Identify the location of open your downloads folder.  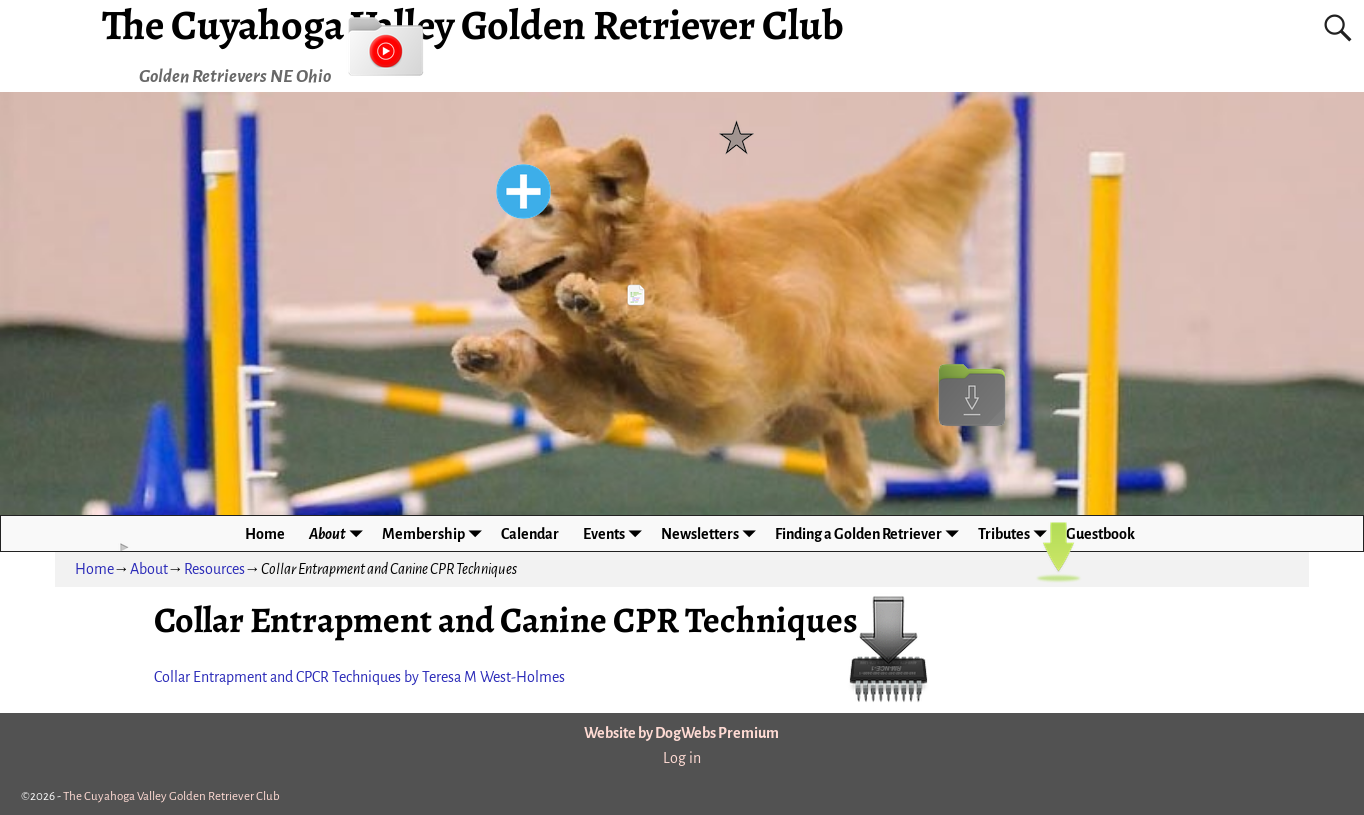
(972, 395).